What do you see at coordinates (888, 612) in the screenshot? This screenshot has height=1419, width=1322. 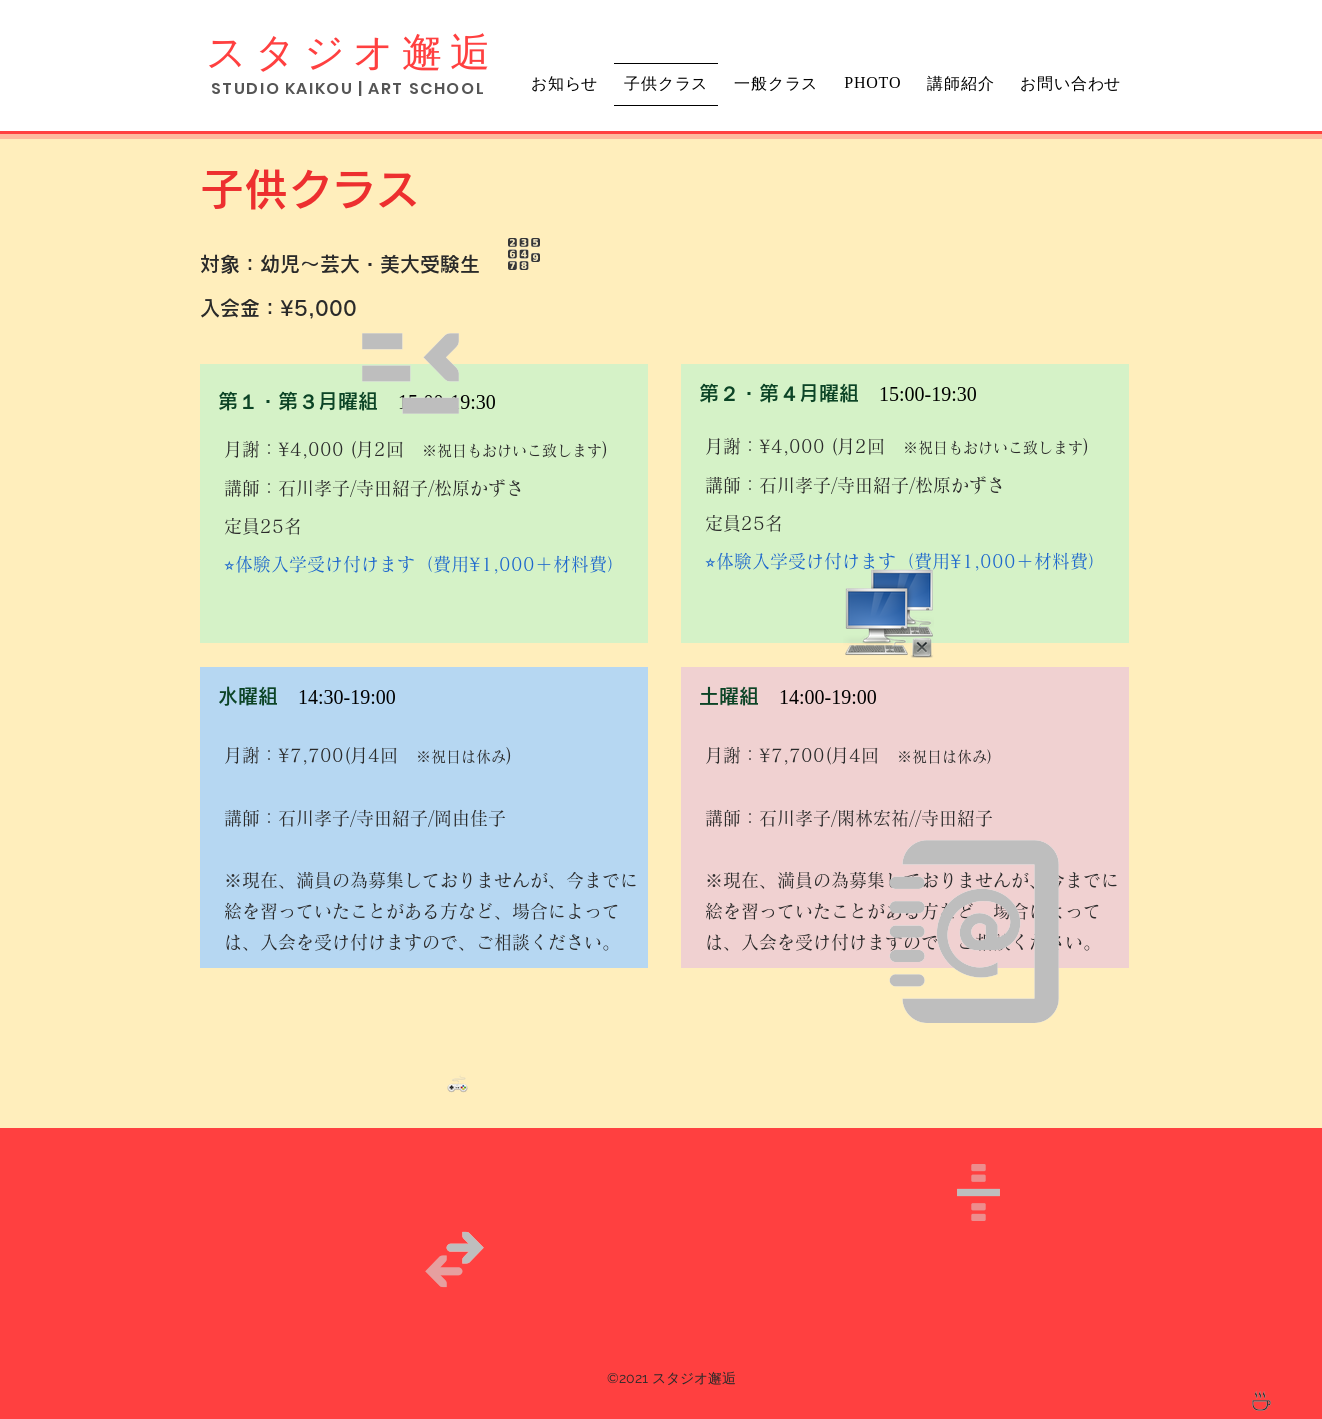 I see `indicates no network connection available` at bounding box center [888, 612].